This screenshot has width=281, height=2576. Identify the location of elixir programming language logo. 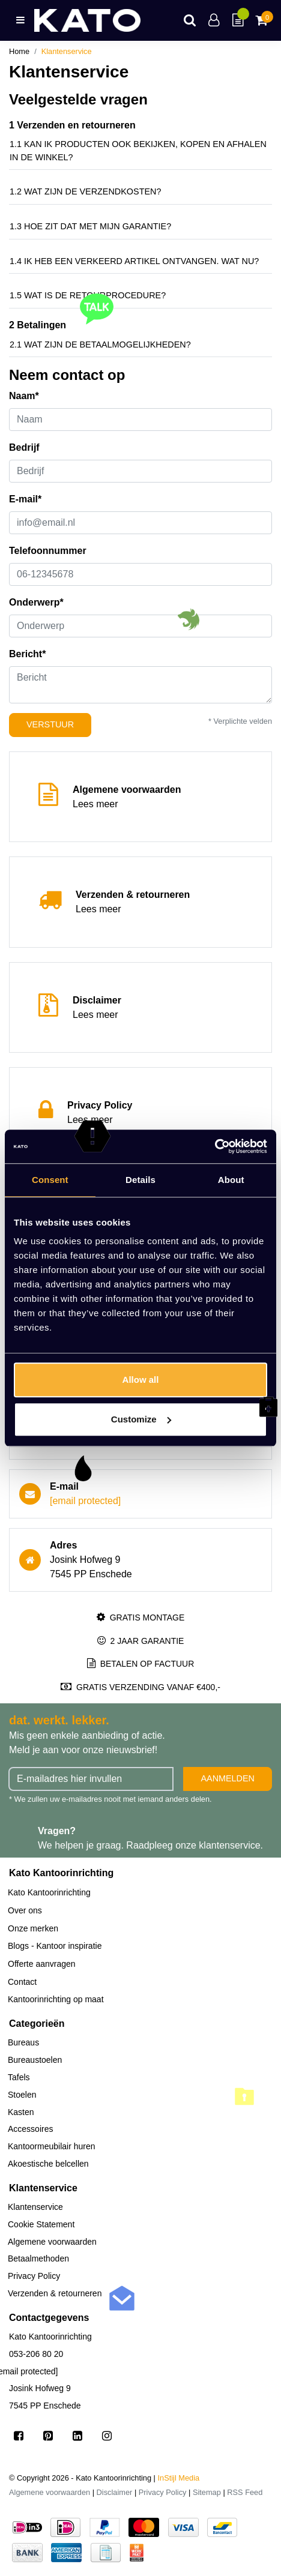
(83, 1468).